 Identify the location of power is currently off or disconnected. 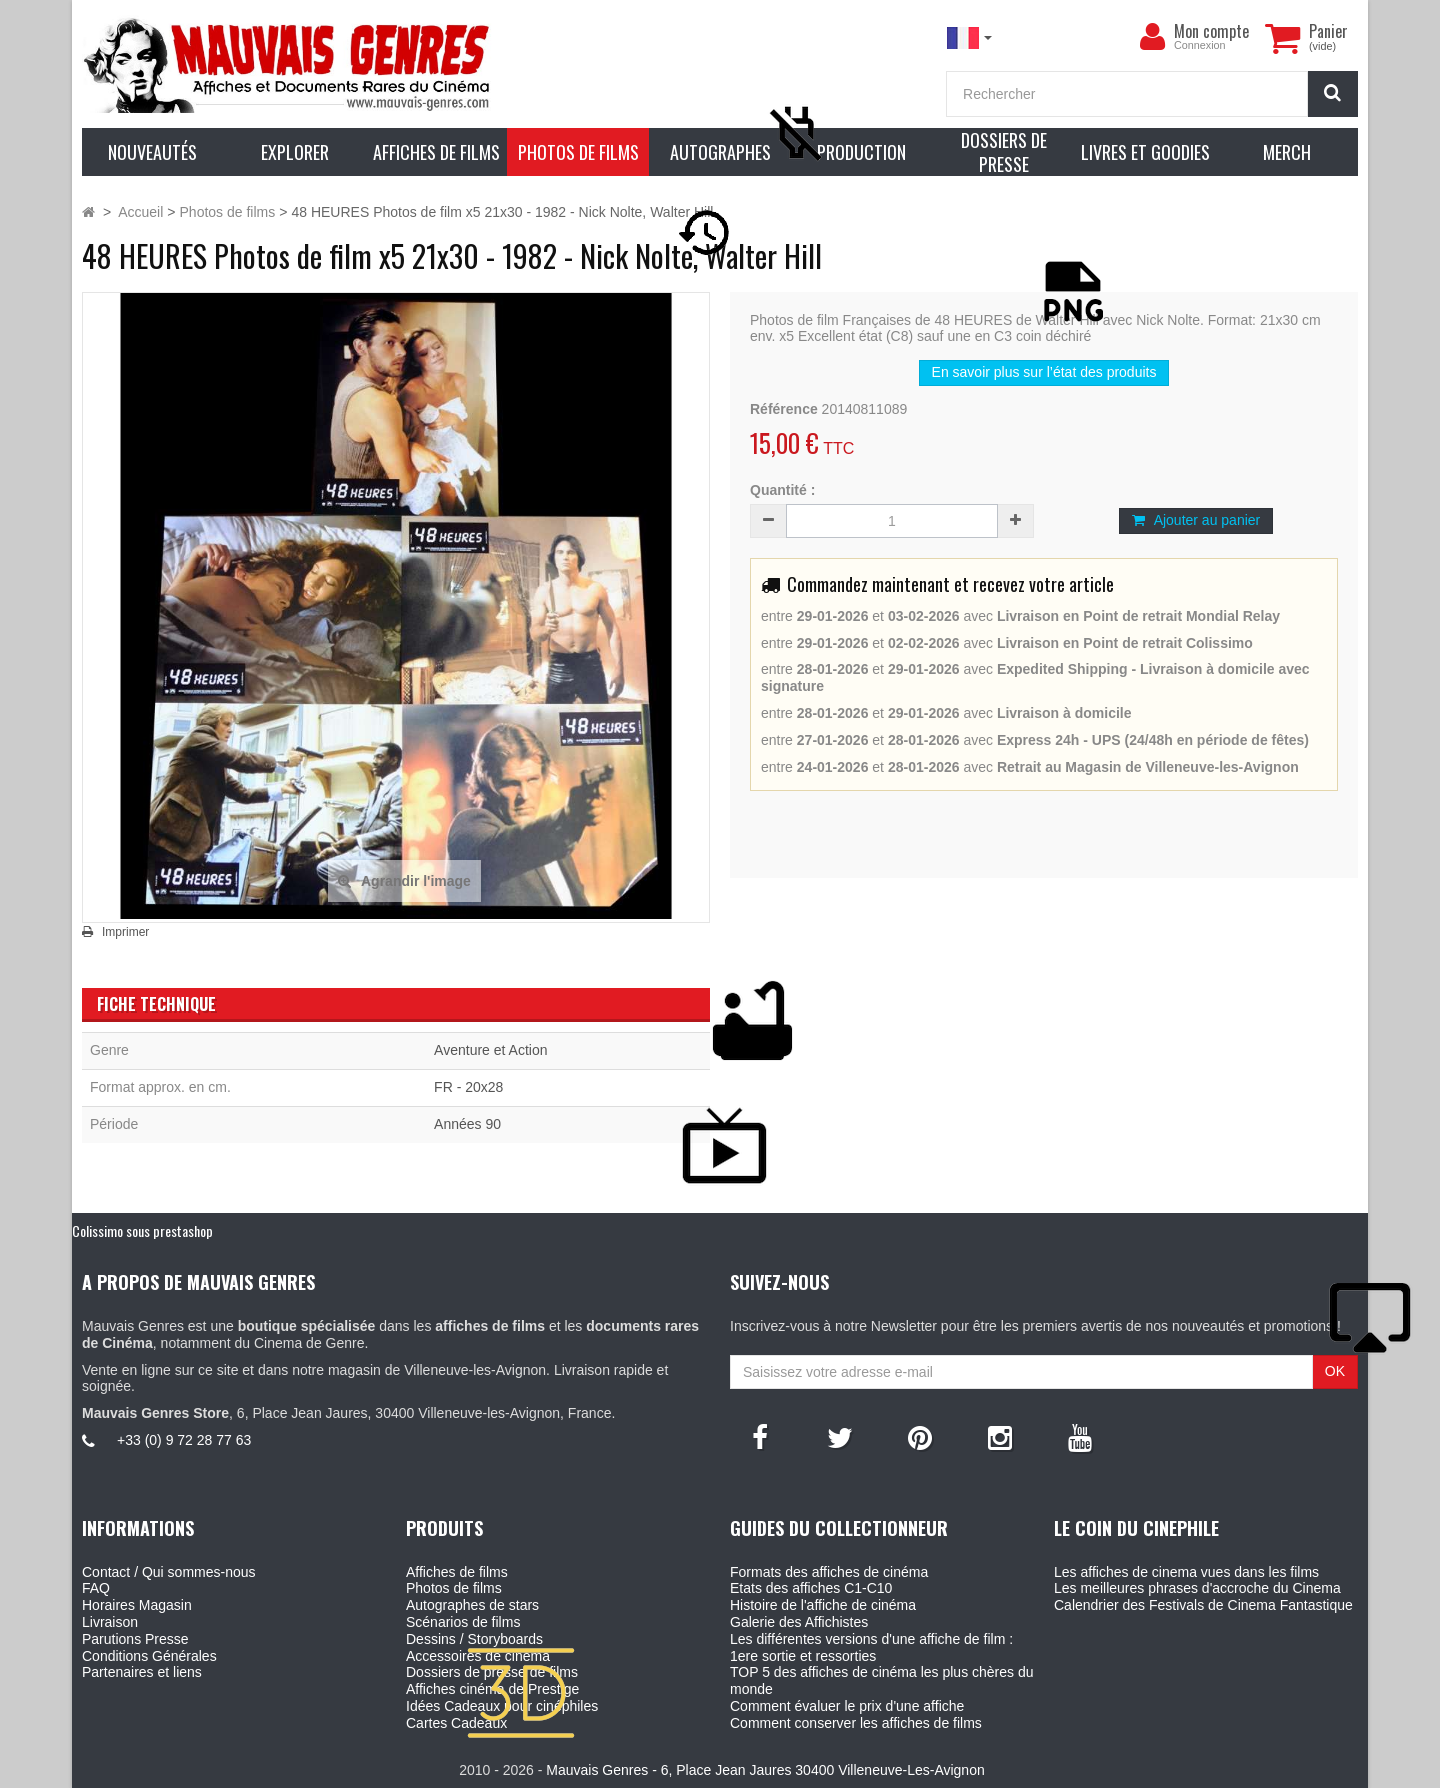
(796, 132).